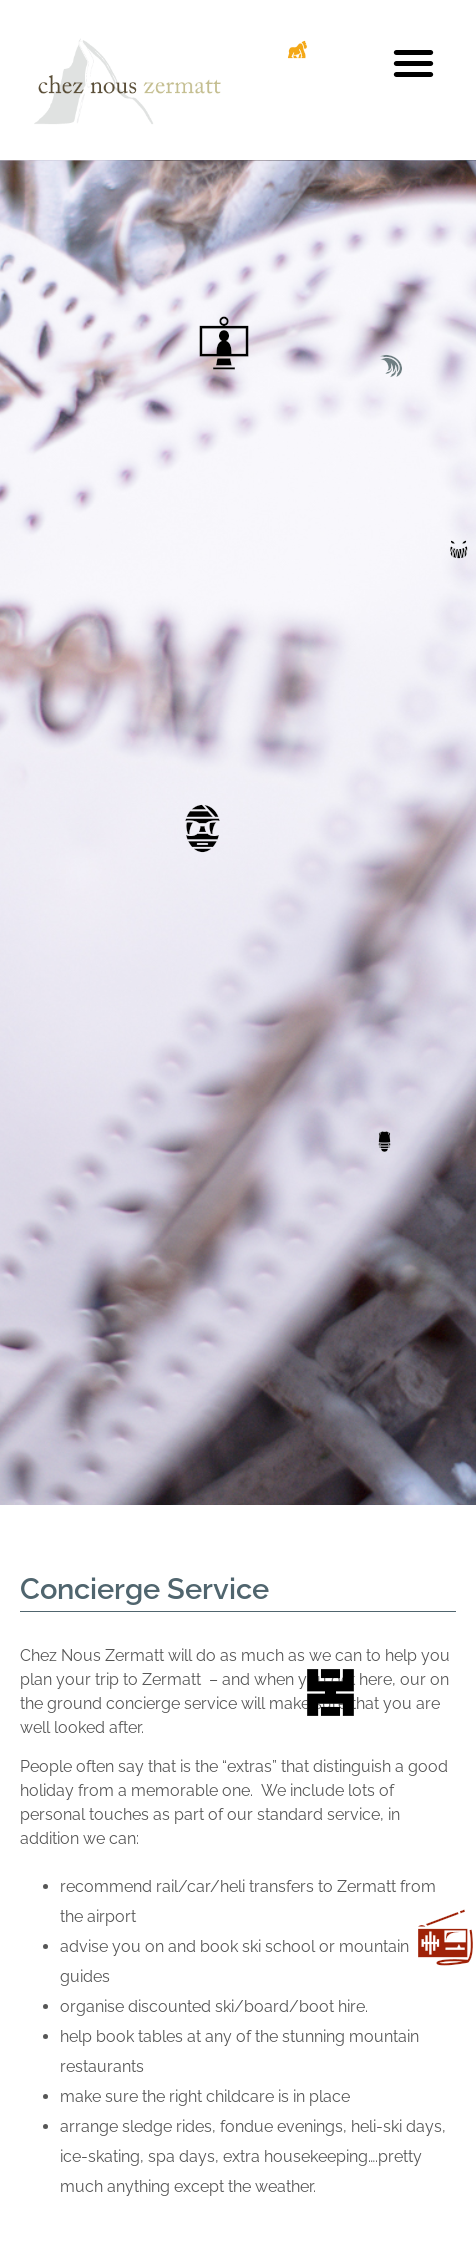 Image resolution: width=476 pixels, height=2243 pixels. What do you see at coordinates (202, 828) in the screenshot?
I see `toggle invisibility or stealth mode` at bounding box center [202, 828].